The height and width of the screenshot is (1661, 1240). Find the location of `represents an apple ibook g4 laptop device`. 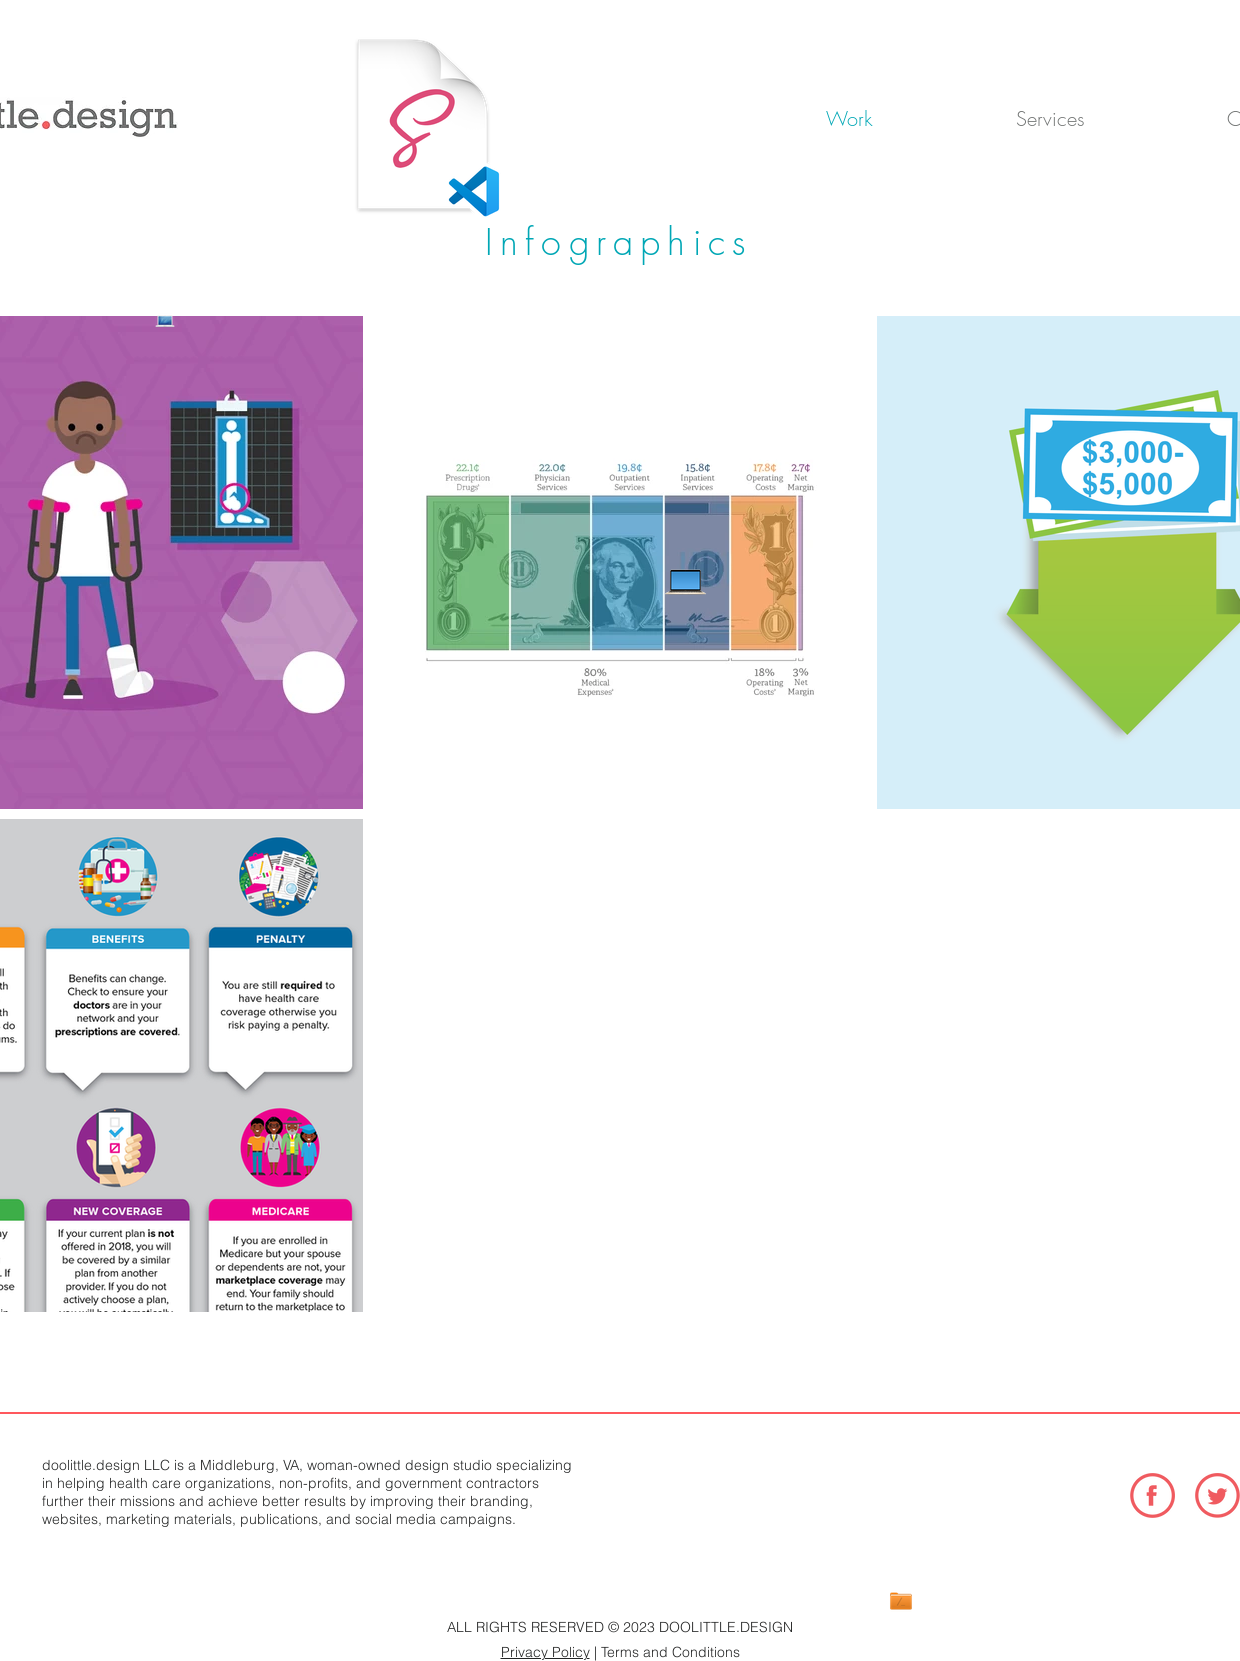

represents an apple ibook g4 laptop device is located at coordinates (165, 321).